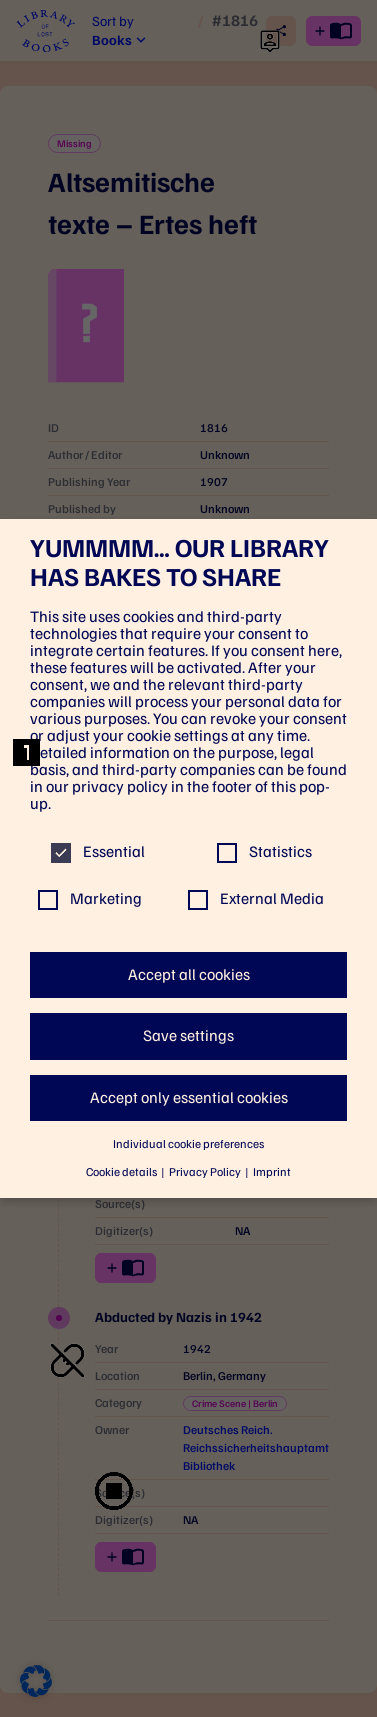  What do you see at coordinates (114, 1491) in the screenshot?
I see `stop media playback` at bounding box center [114, 1491].